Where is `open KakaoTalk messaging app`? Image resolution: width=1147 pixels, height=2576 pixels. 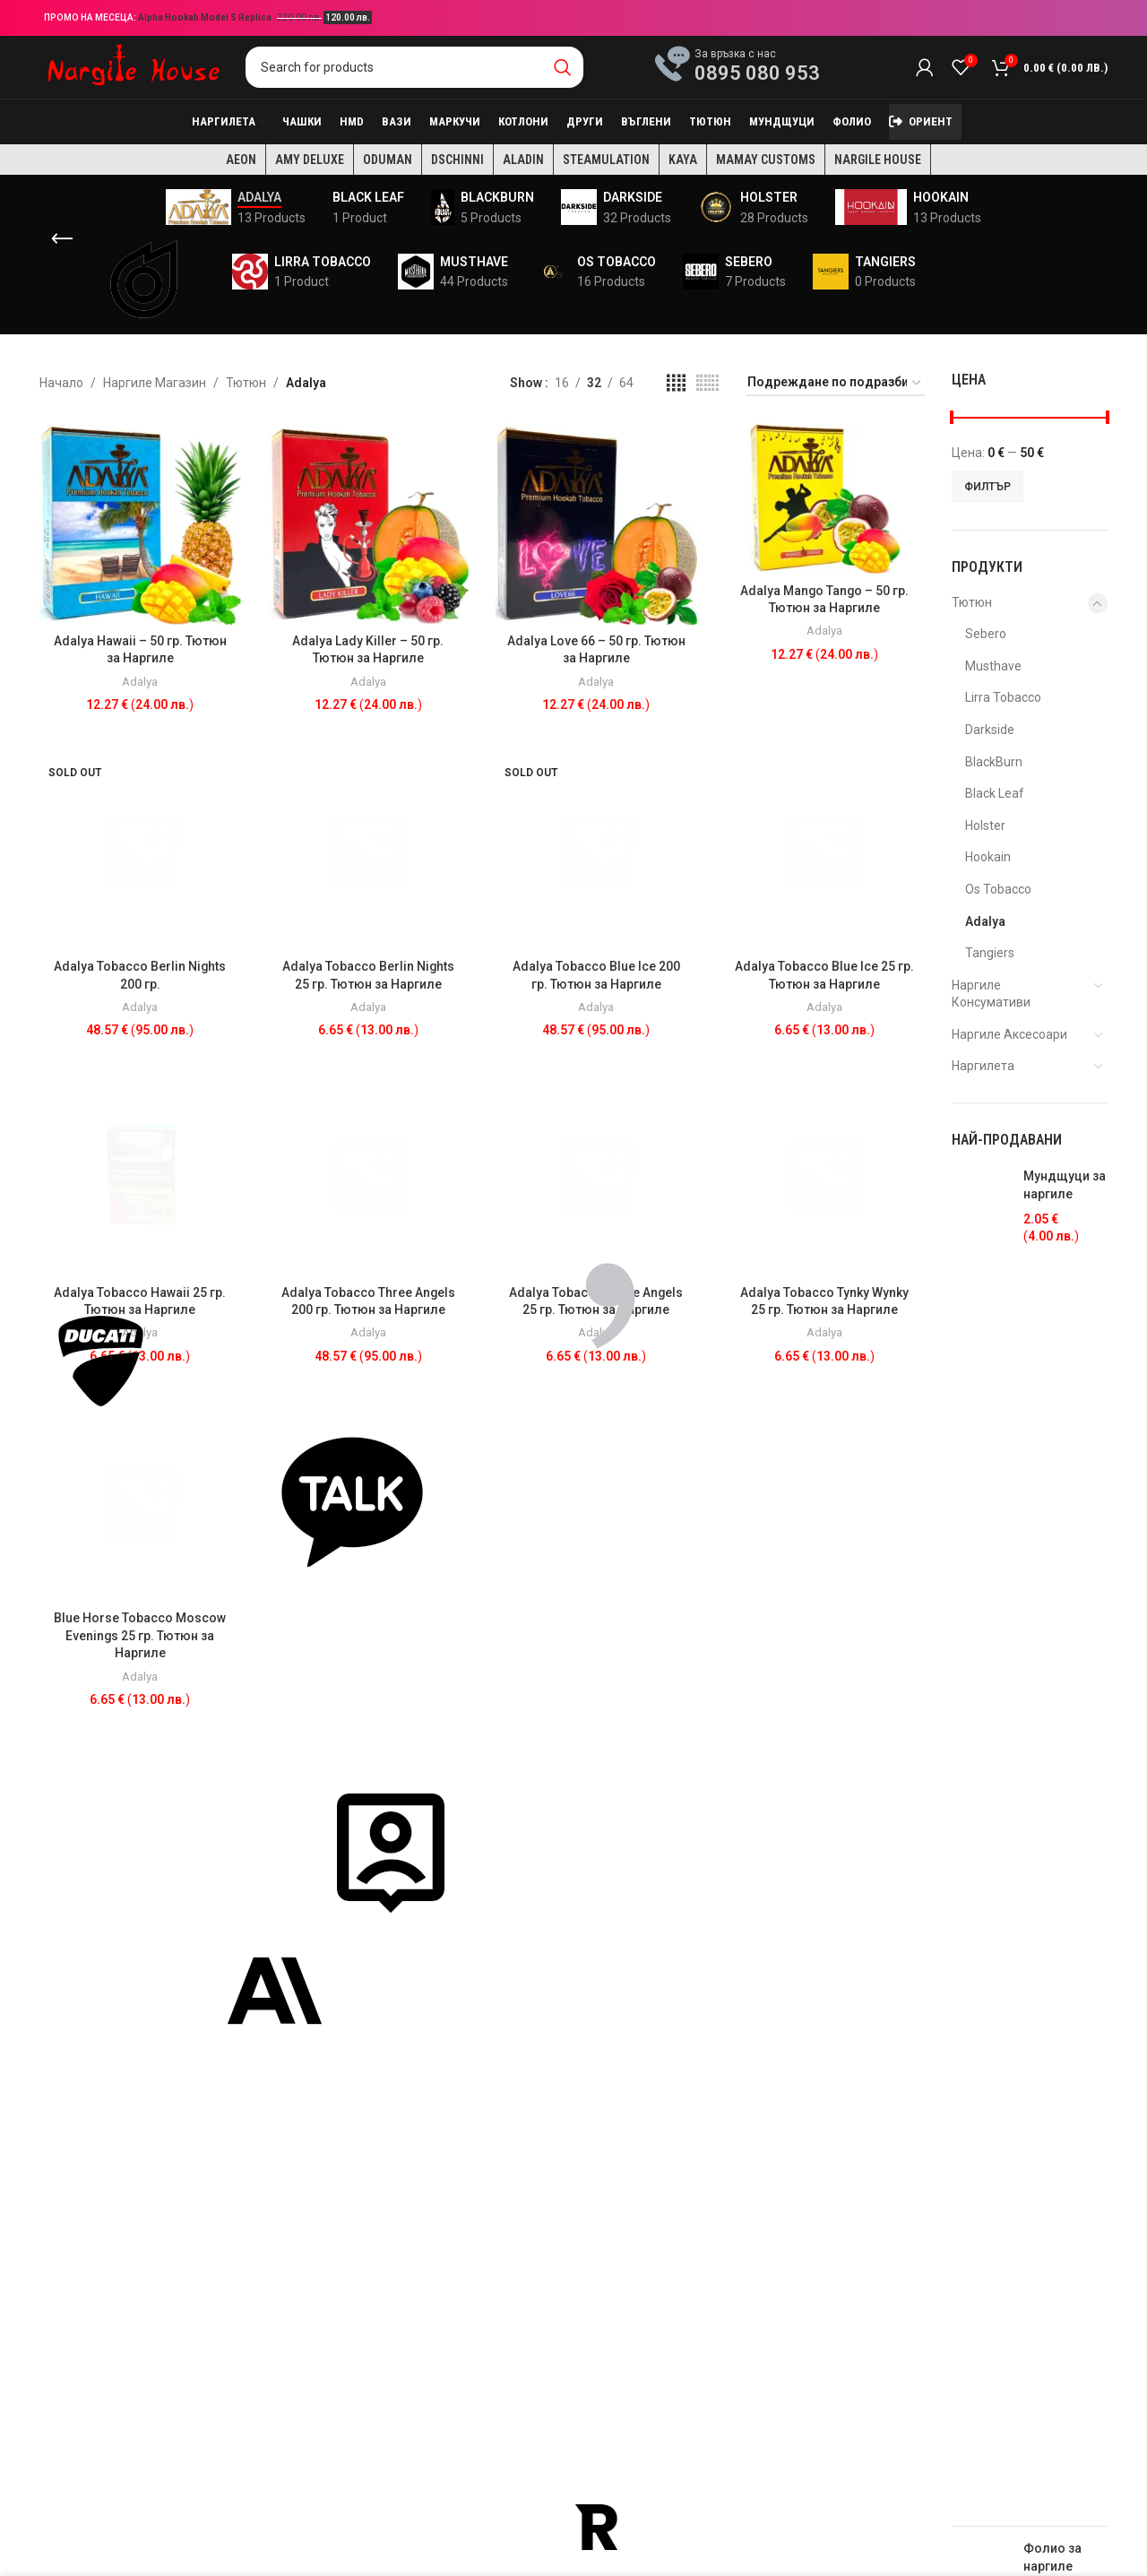 open KakaoTalk messaging app is located at coordinates (352, 1498).